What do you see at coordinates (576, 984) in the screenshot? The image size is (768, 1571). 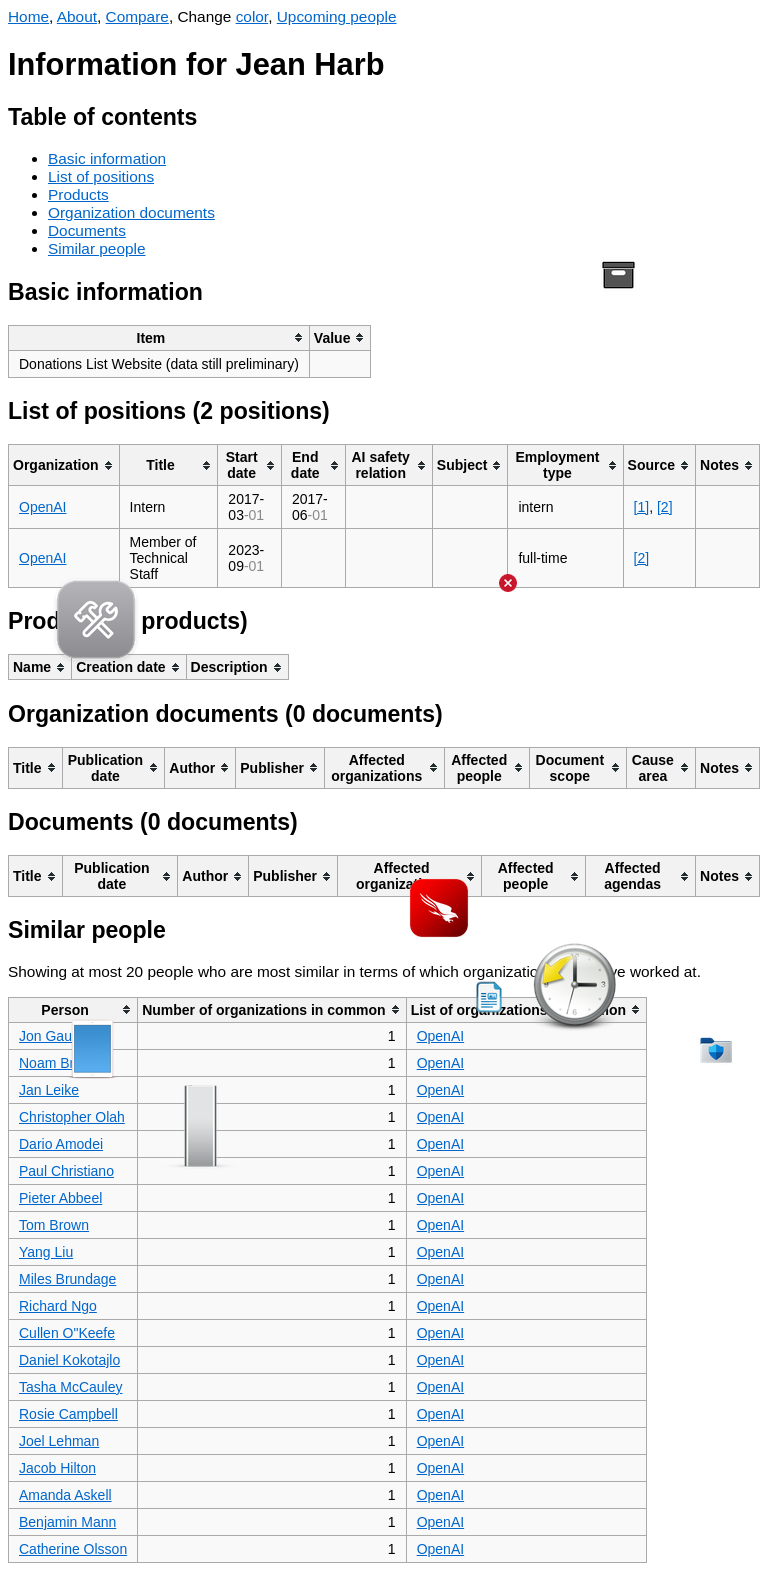 I see `open recently accessed documents` at bounding box center [576, 984].